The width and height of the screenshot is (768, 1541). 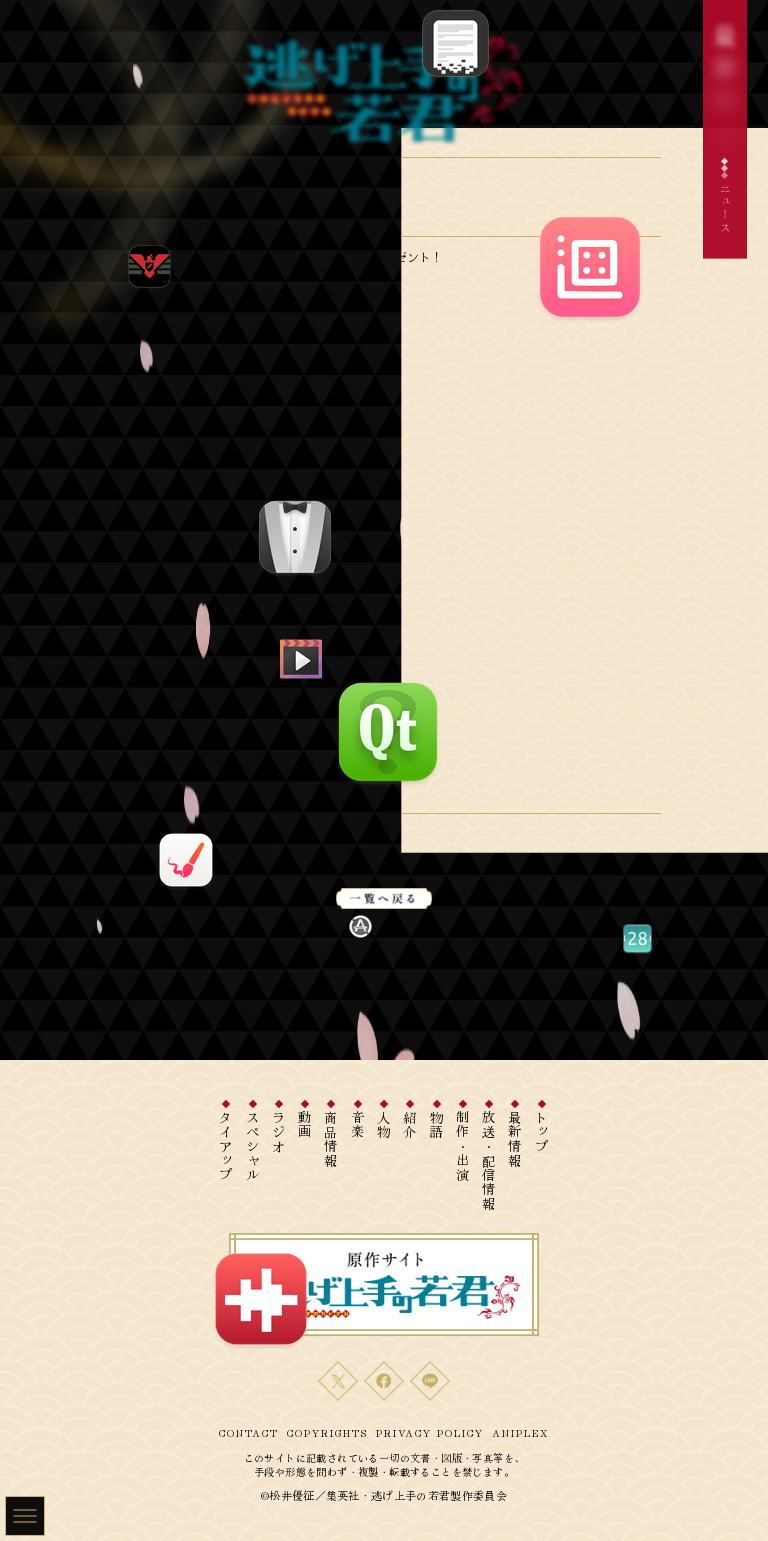 What do you see at coordinates (455, 43) in the screenshot?
I see `open Buffer text editor app` at bounding box center [455, 43].